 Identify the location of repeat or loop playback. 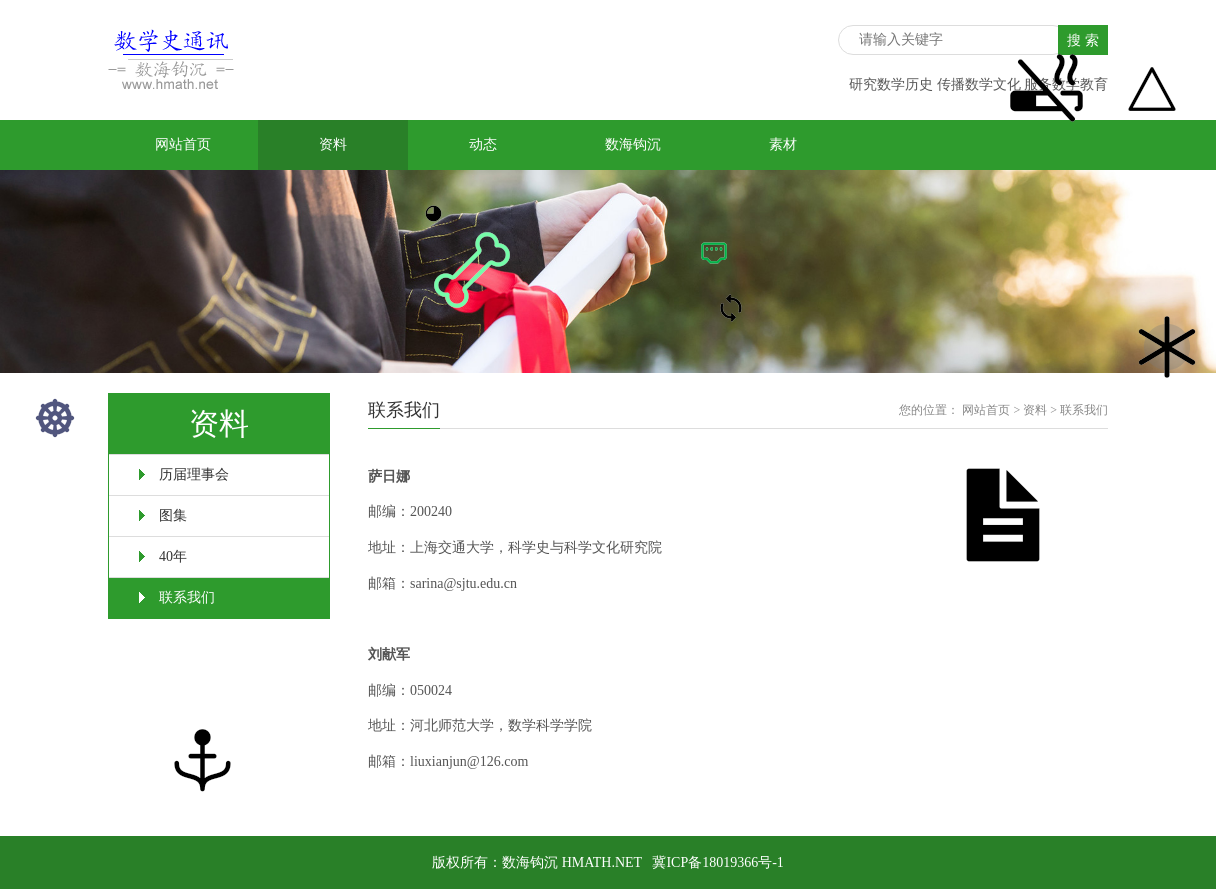
(731, 308).